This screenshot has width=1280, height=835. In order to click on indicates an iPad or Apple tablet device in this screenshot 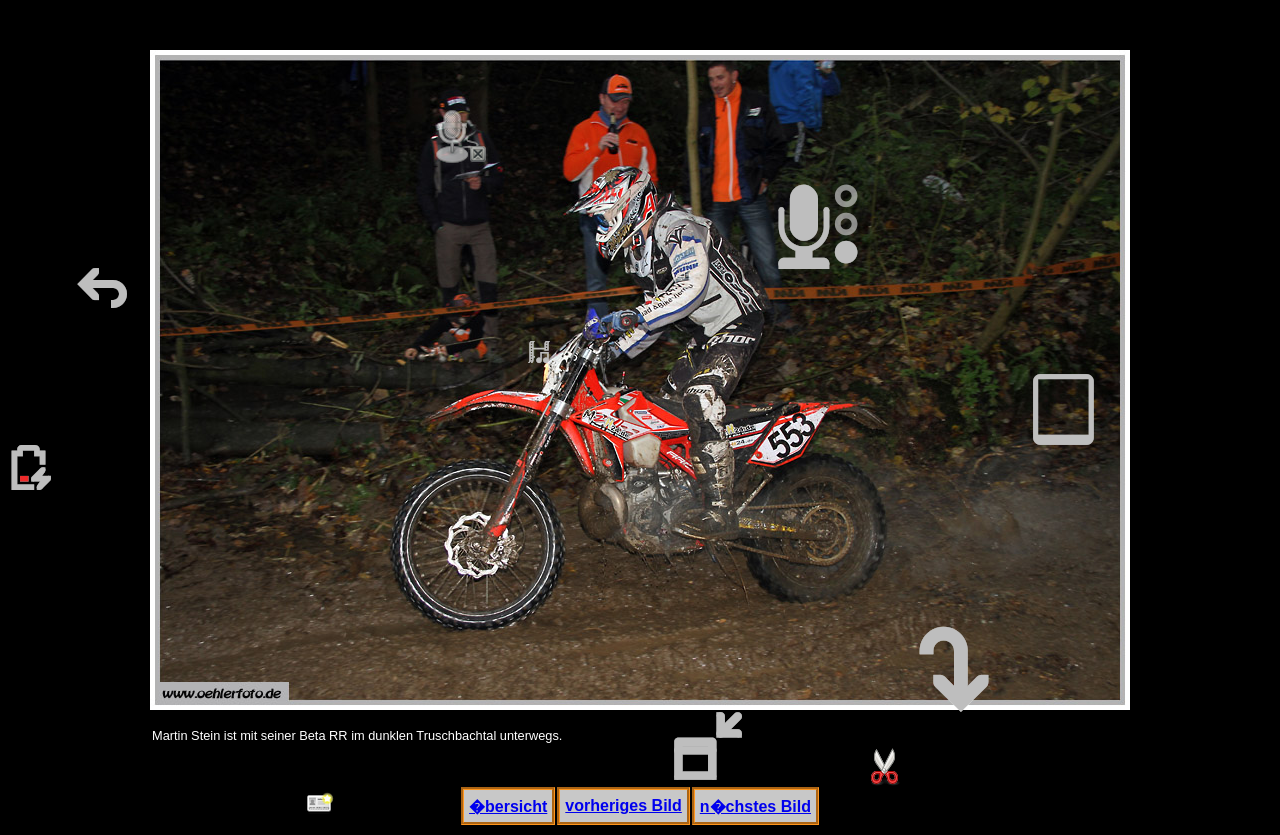, I will do `click(1068, 409)`.